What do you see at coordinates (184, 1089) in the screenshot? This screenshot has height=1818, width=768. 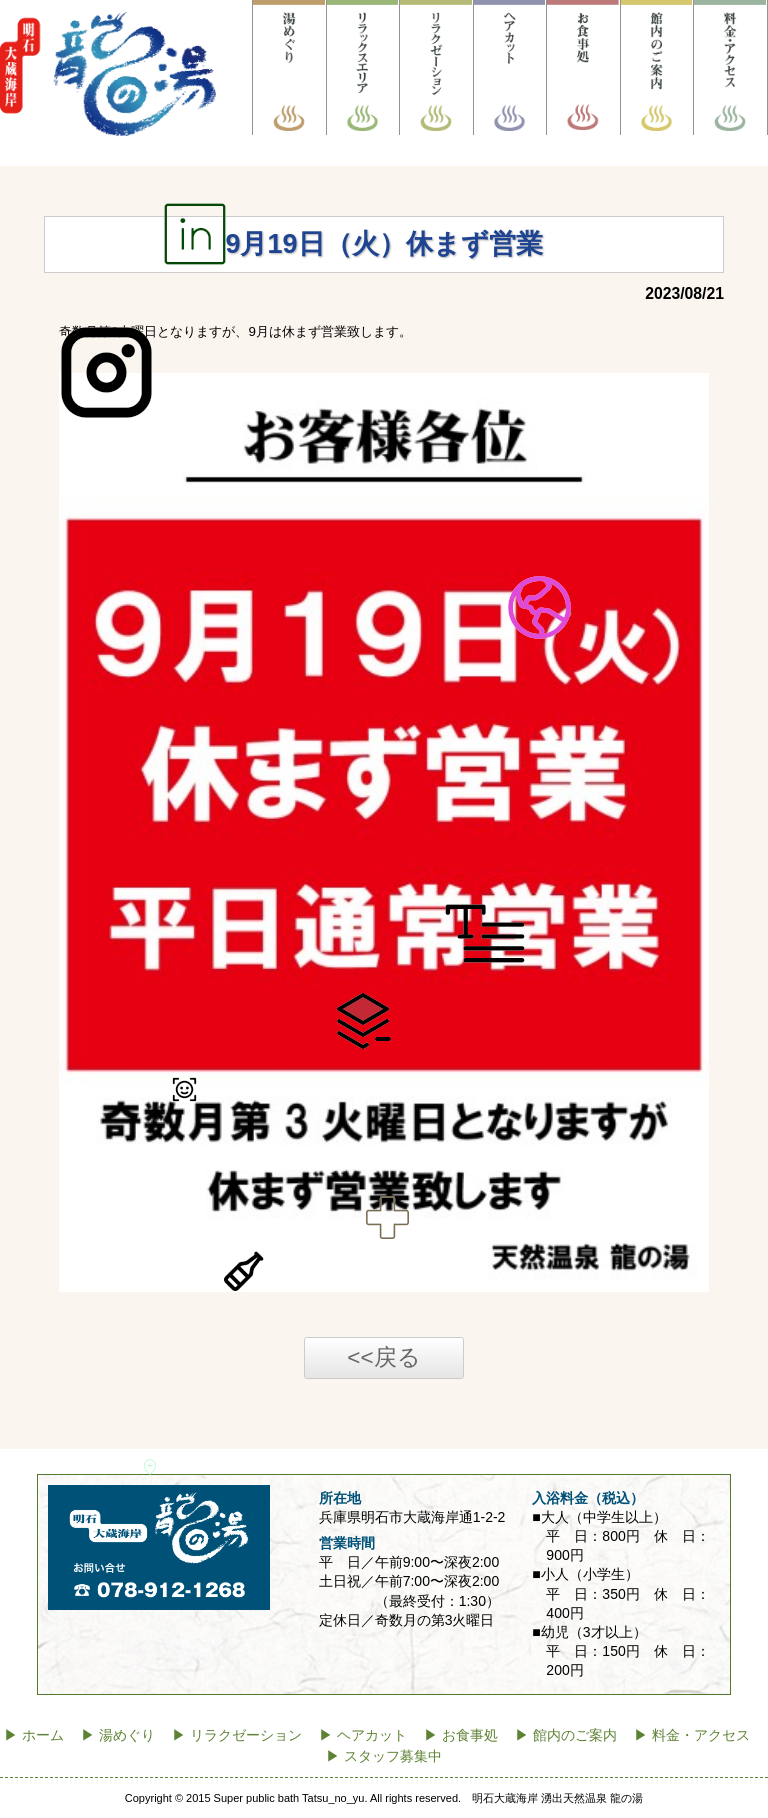 I see `scan face to unlock or authenticate` at bounding box center [184, 1089].